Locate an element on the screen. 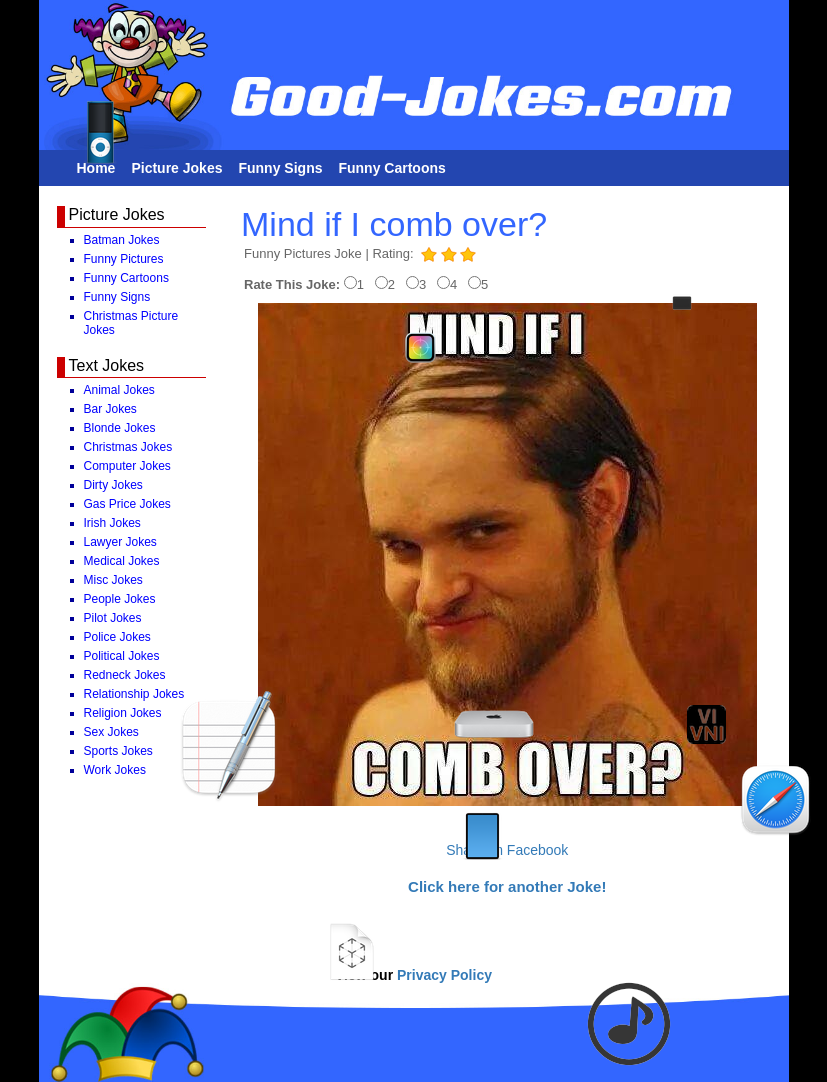 The image size is (827, 1082). open TextEdit to create or edit documents is located at coordinates (229, 747).